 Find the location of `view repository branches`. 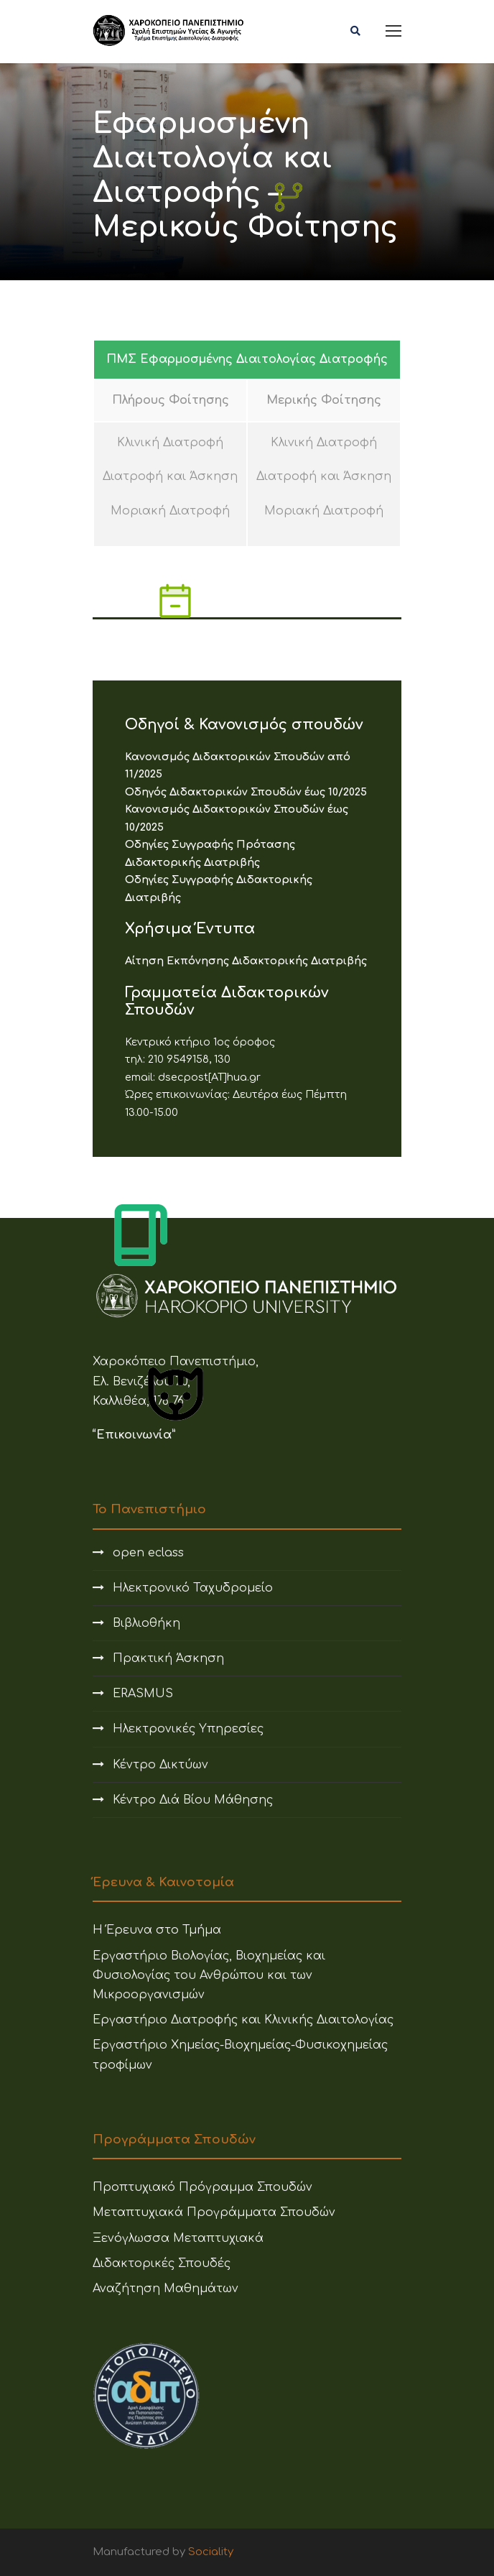

view repository branches is located at coordinates (286, 197).